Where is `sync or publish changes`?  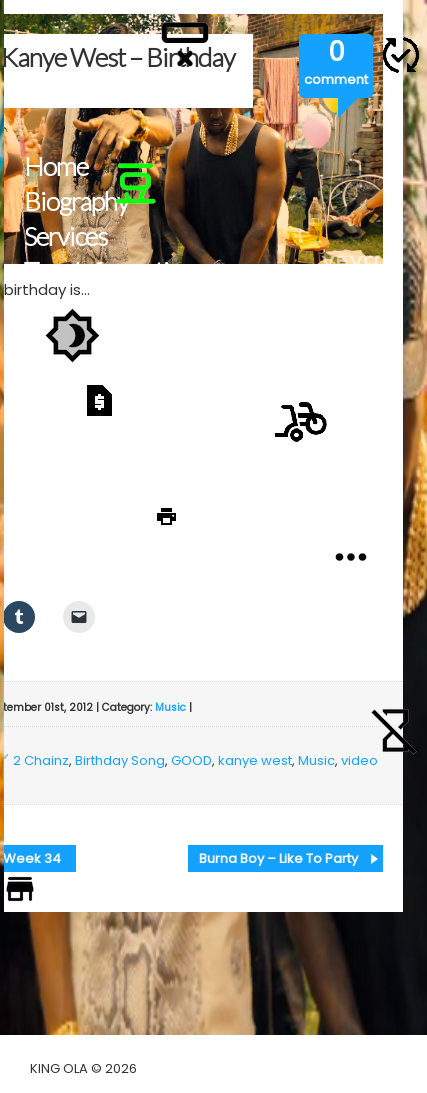 sync or publish changes is located at coordinates (401, 55).